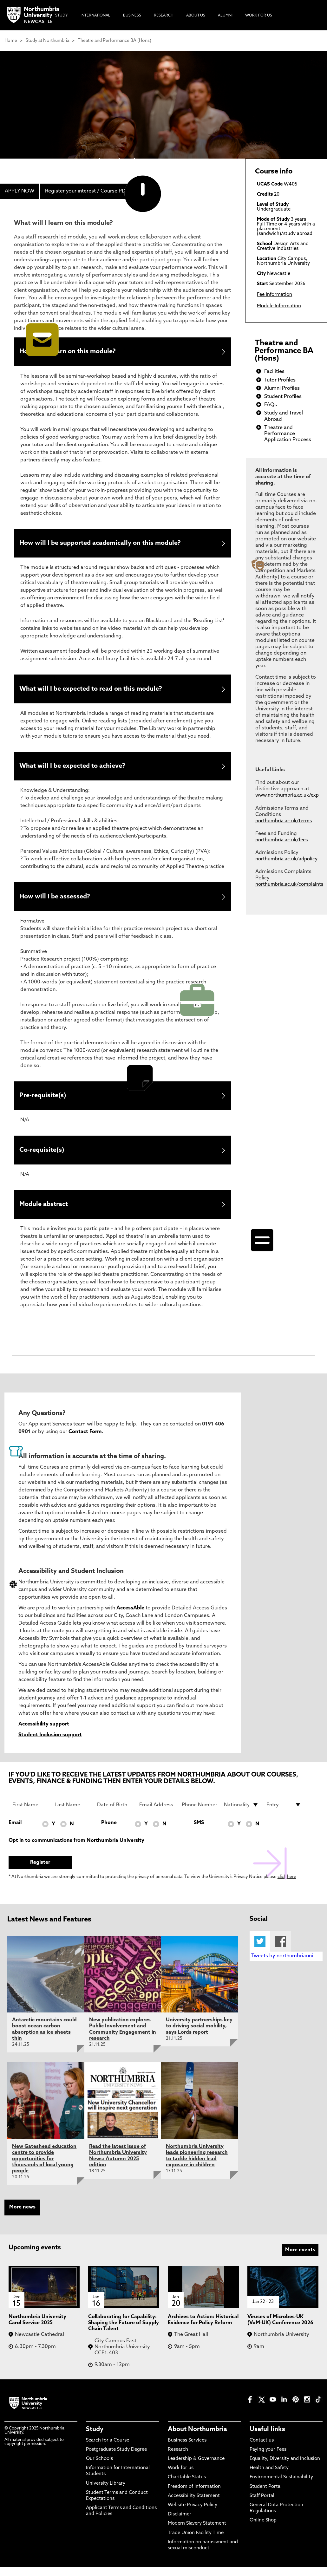 This screenshot has width=327, height=2576. What do you see at coordinates (42, 340) in the screenshot?
I see `open your email inbox` at bounding box center [42, 340].